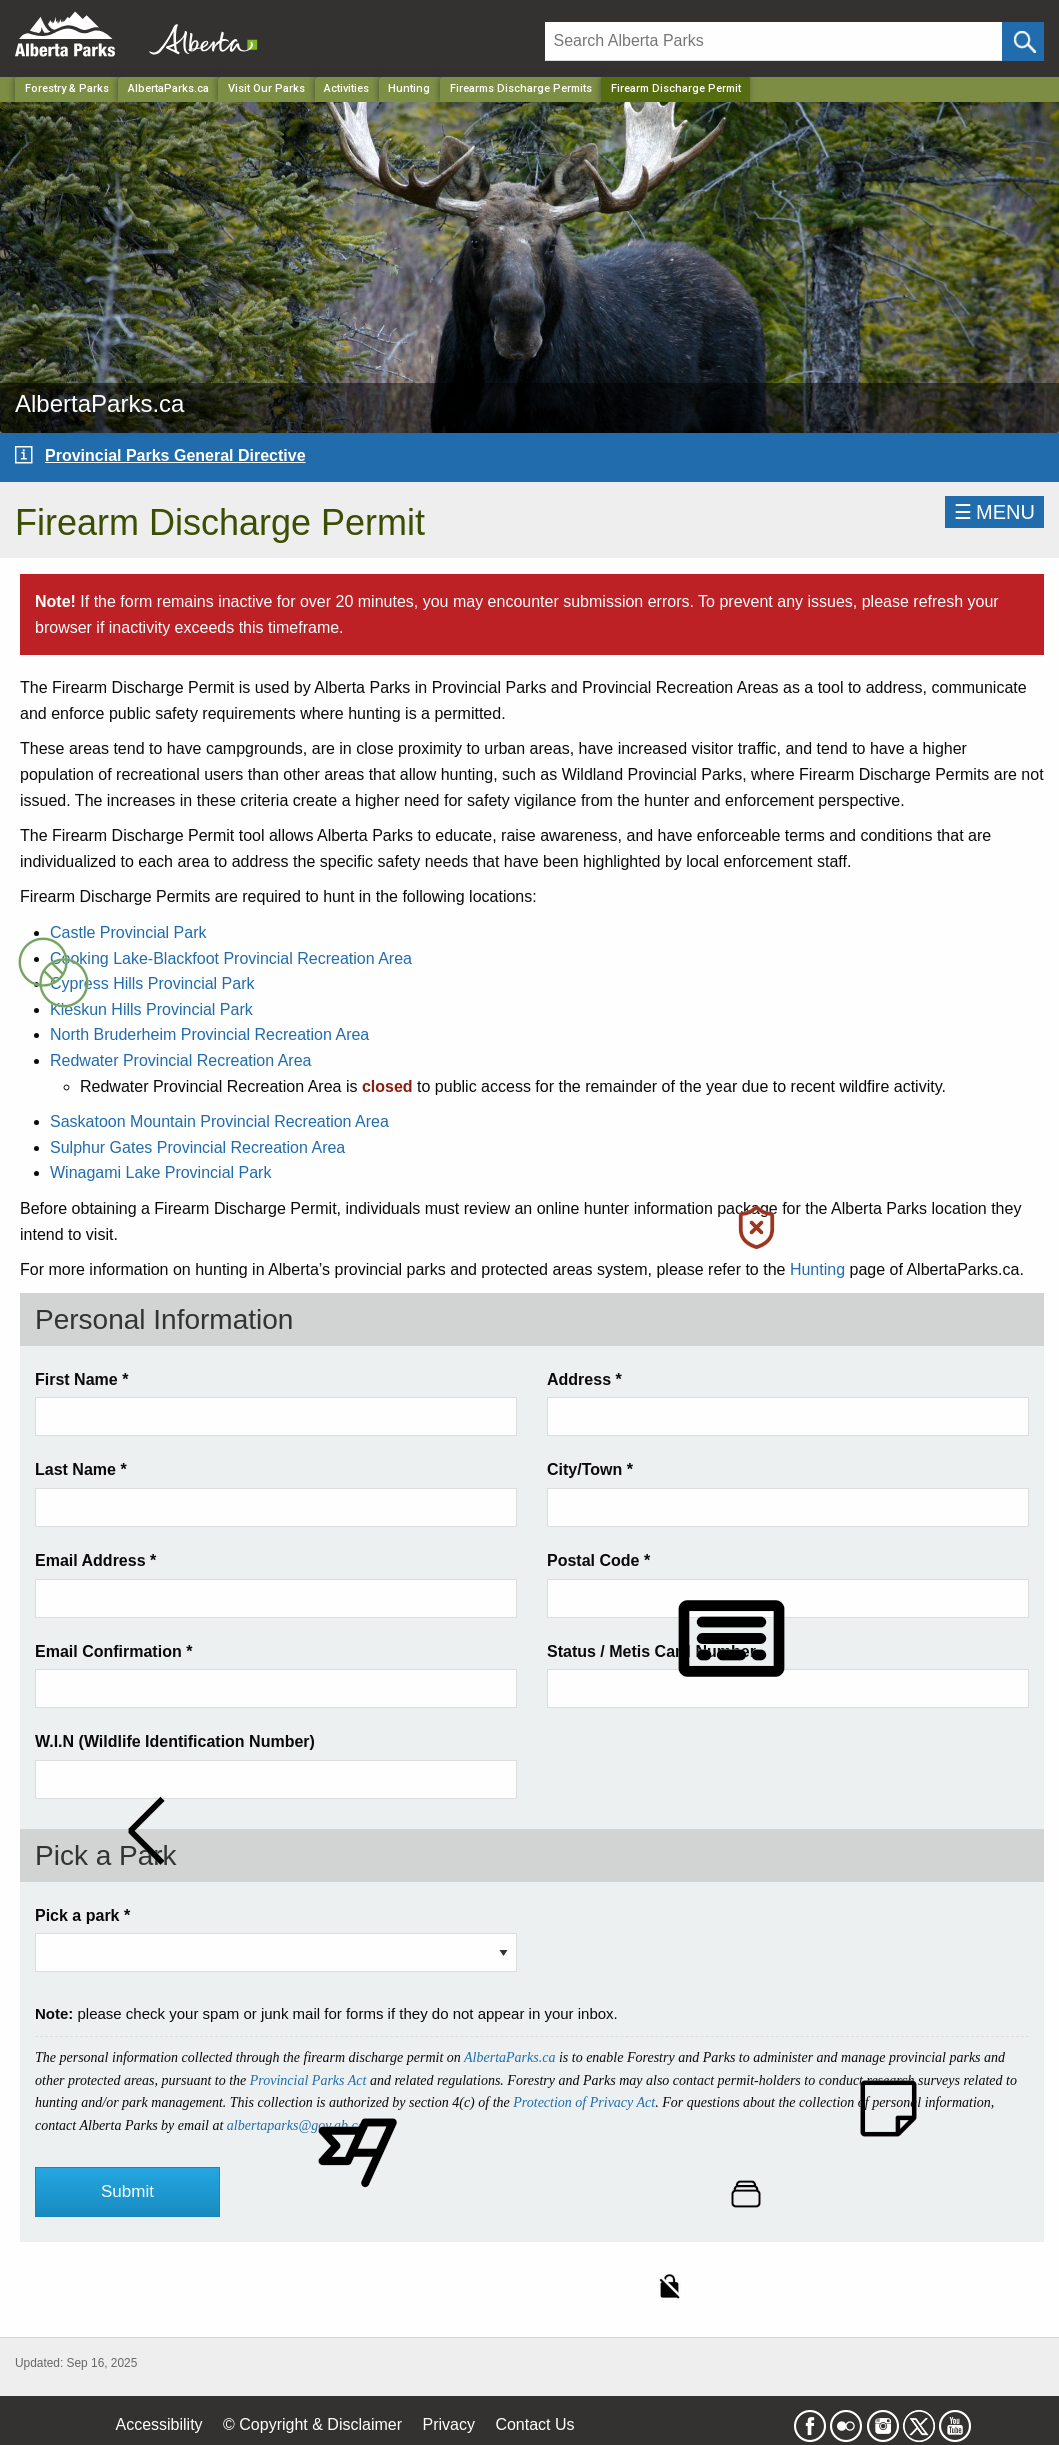  Describe the element at coordinates (149, 1831) in the screenshot. I see `navigate back to the previous screen` at that location.